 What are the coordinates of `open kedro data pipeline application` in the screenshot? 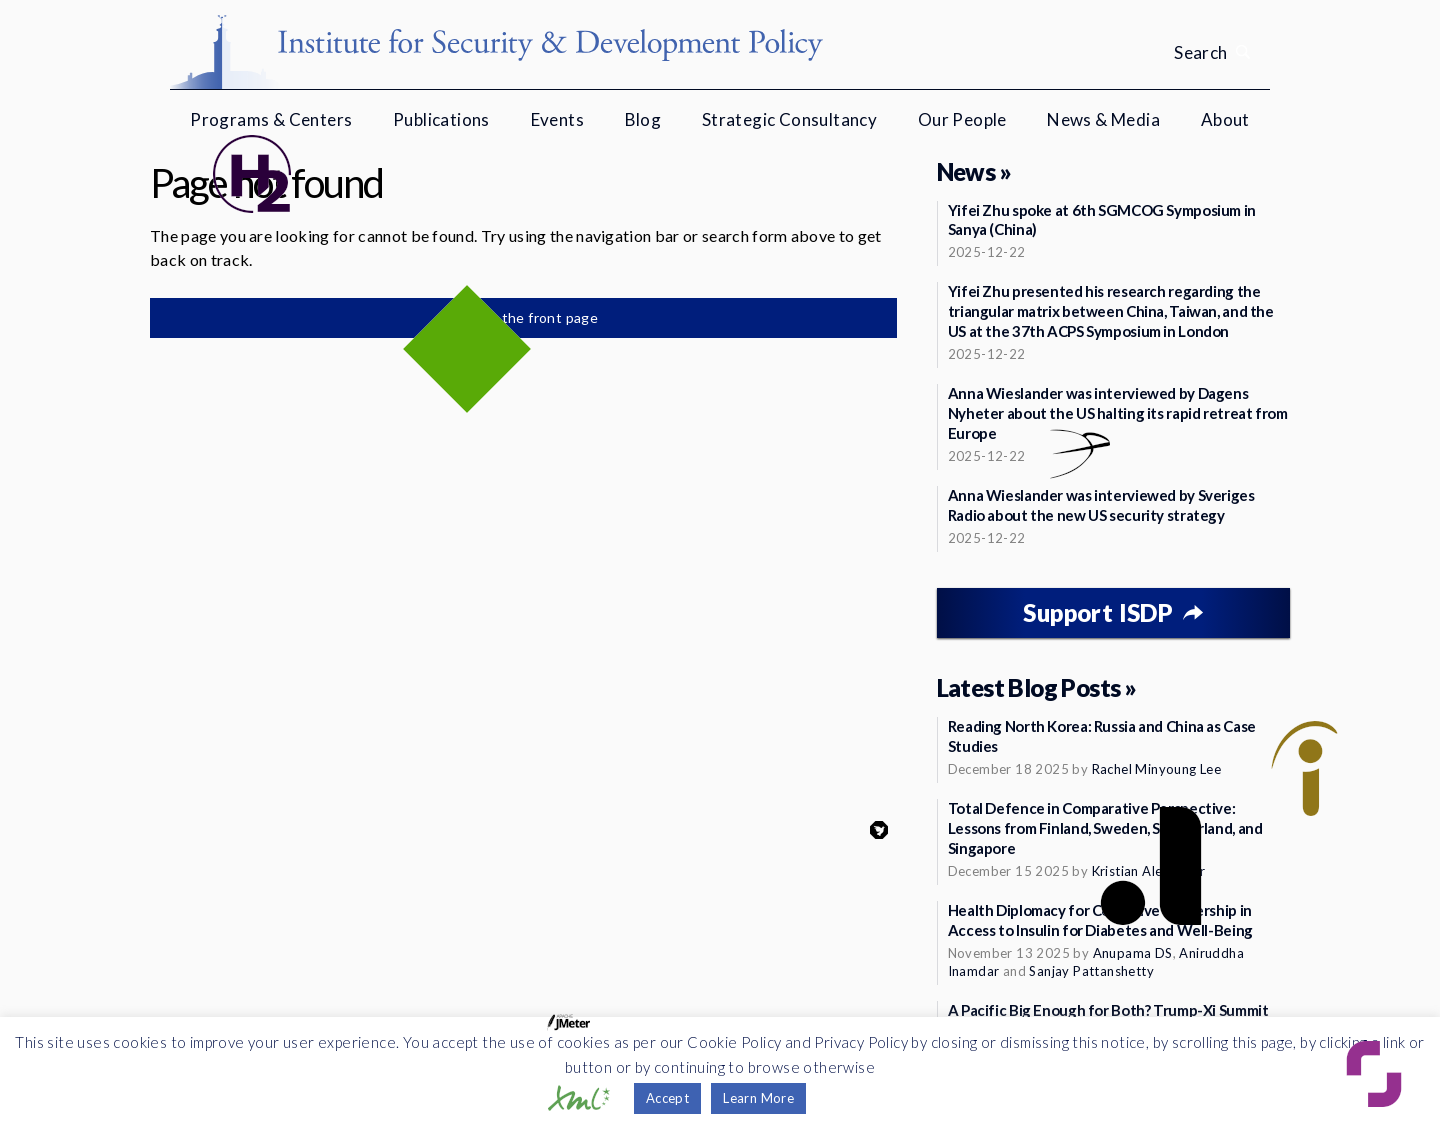 It's located at (467, 349).